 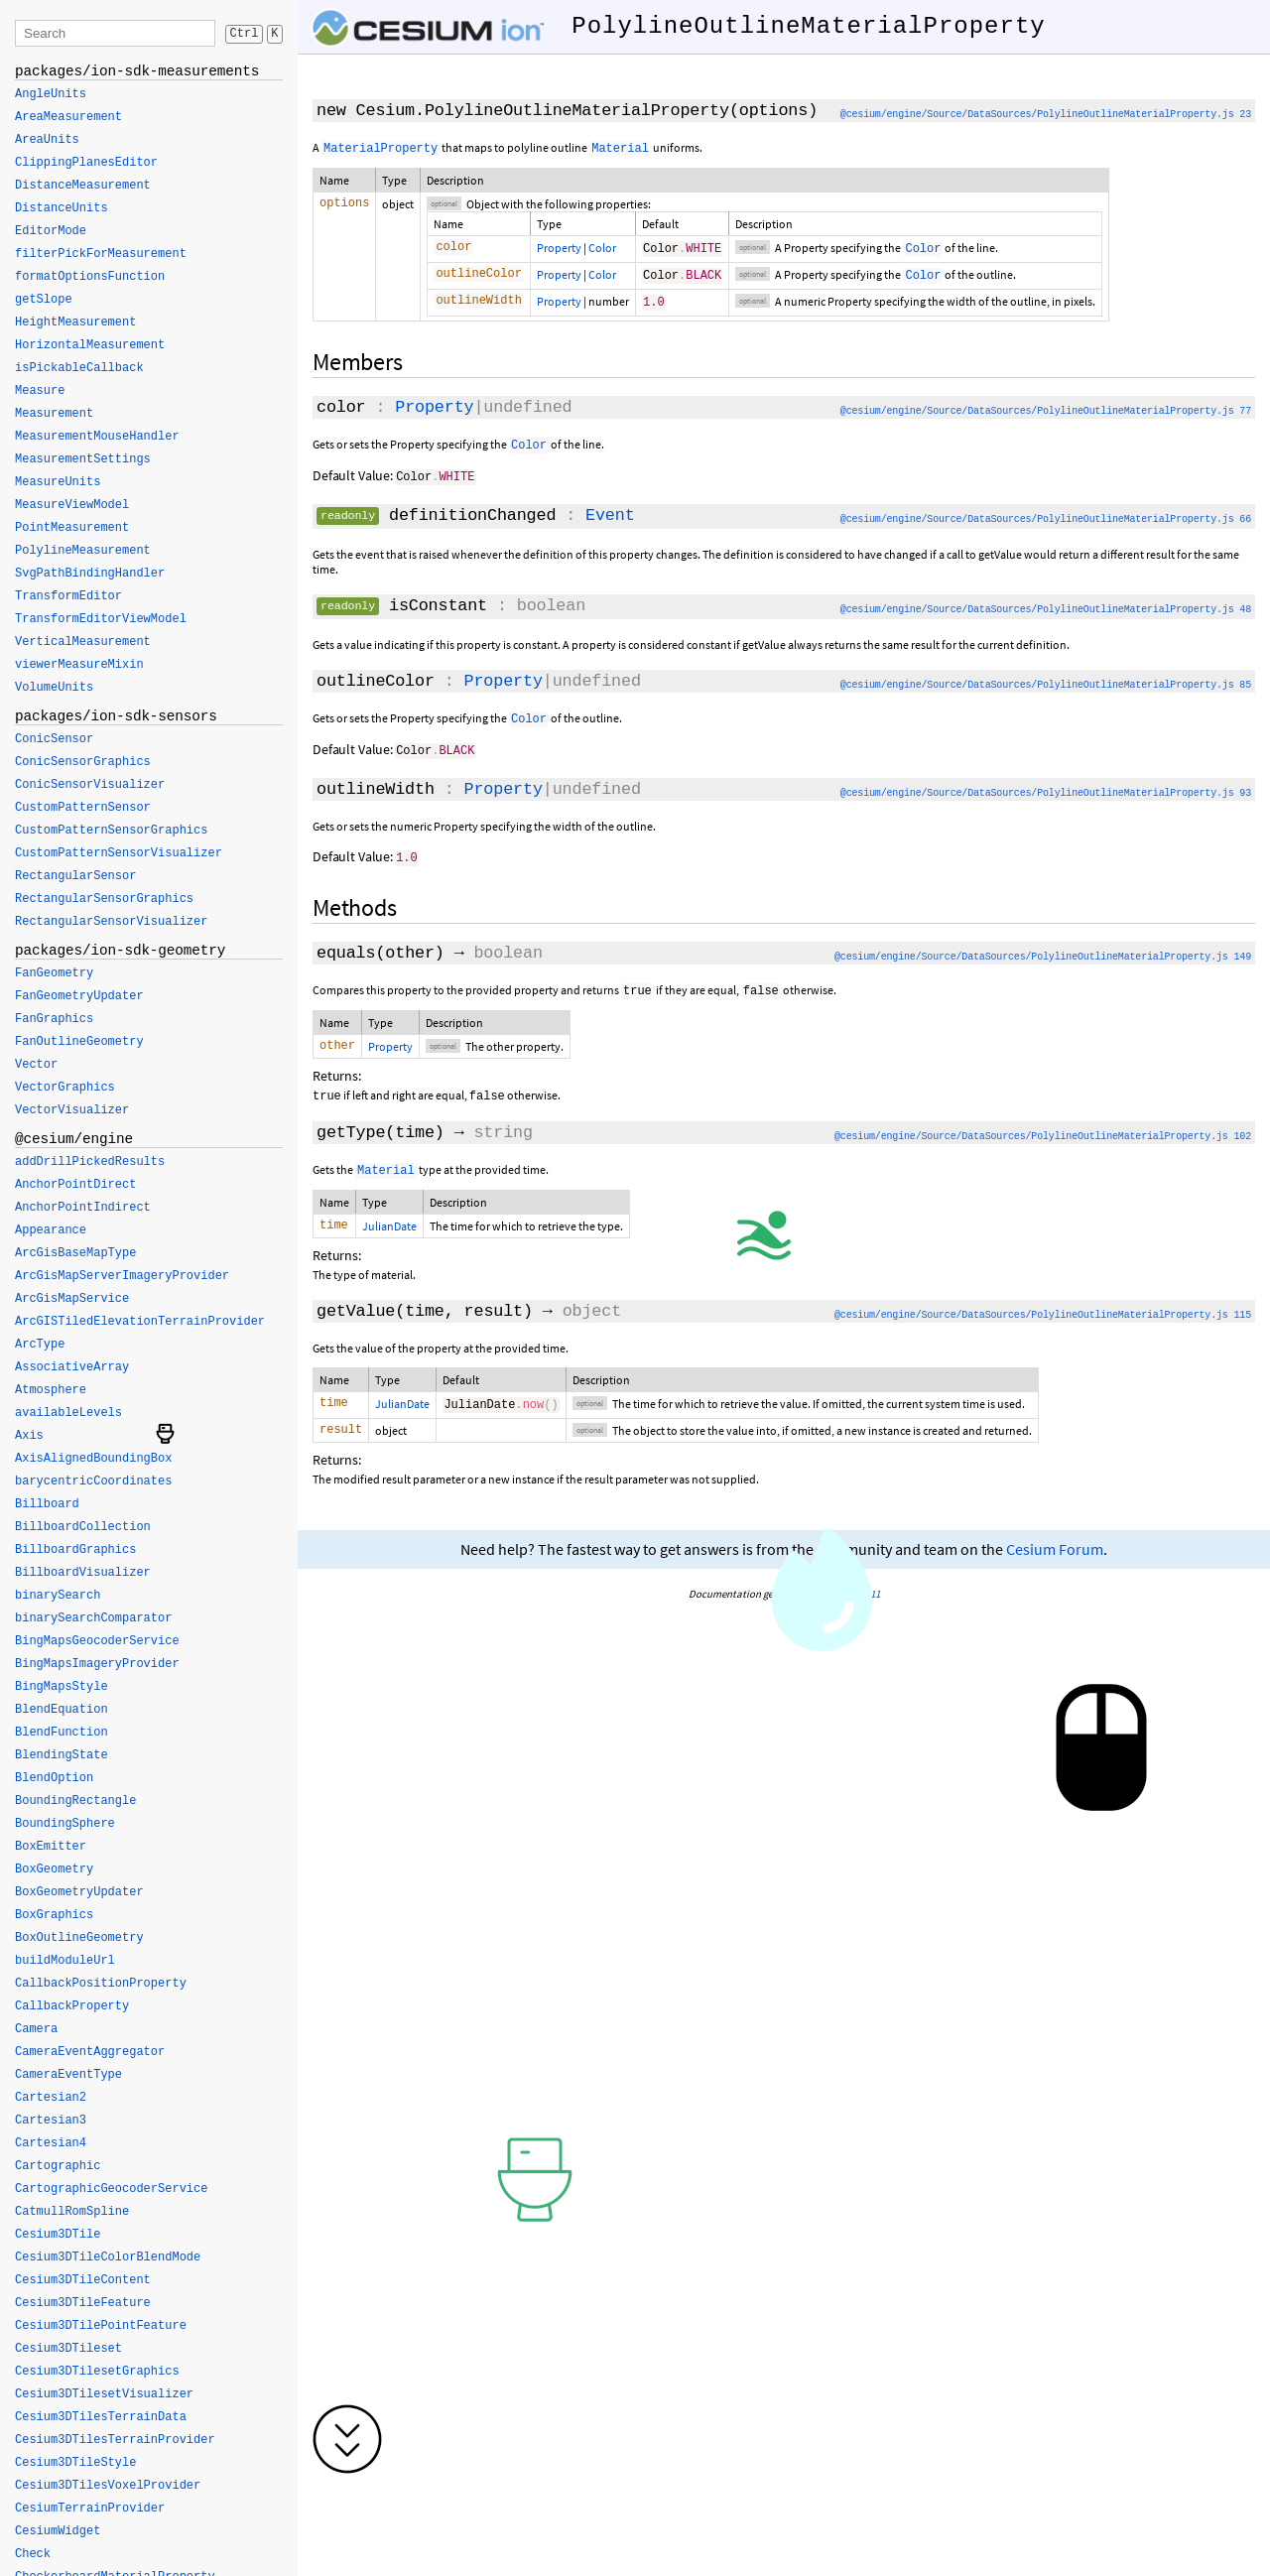 I want to click on find nearby restrooms, so click(x=165, y=1433).